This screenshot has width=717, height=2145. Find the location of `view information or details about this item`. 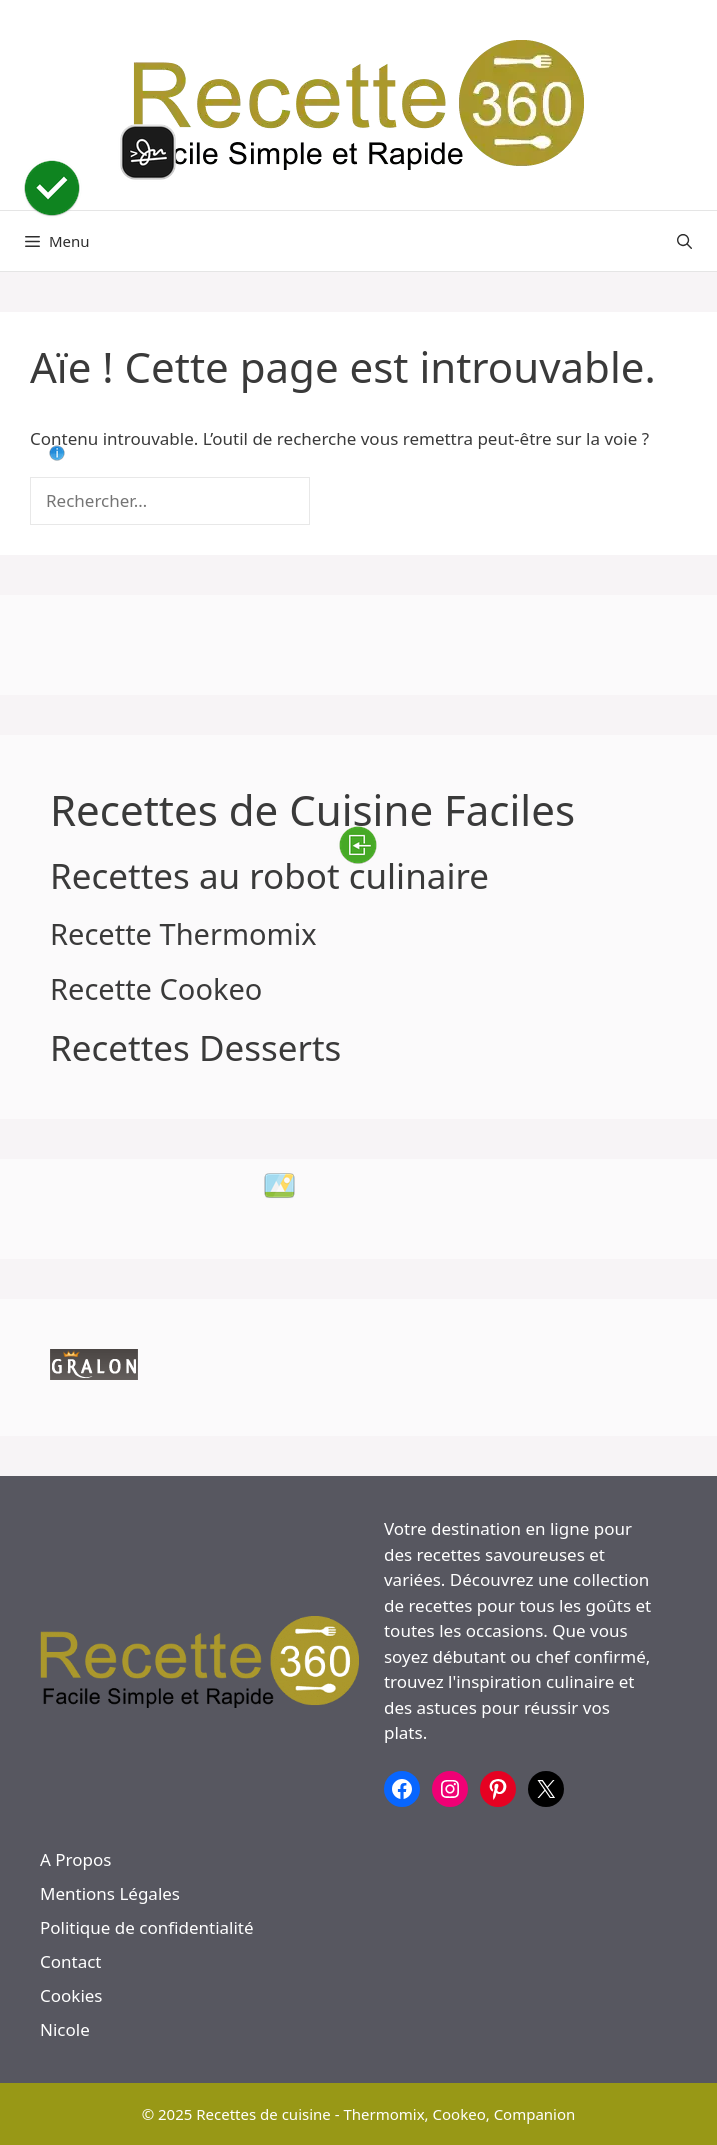

view information or details about this item is located at coordinates (57, 453).